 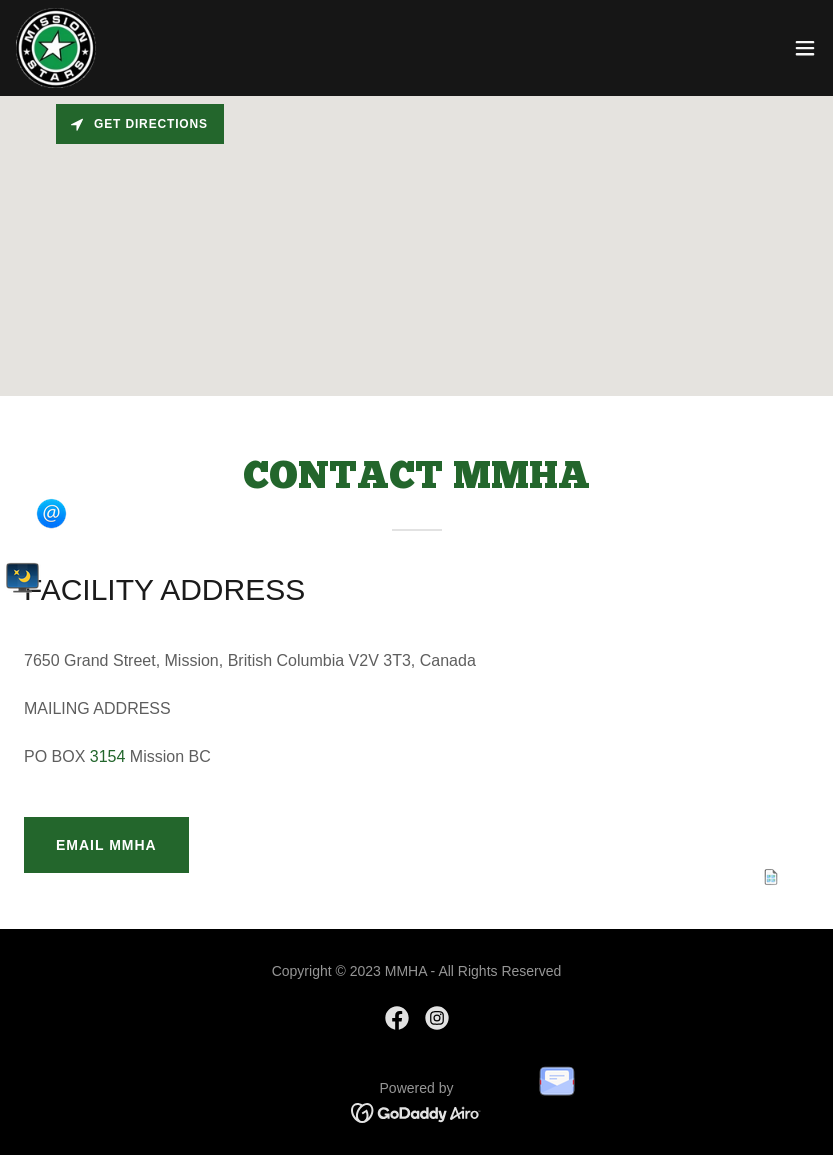 What do you see at coordinates (771, 877) in the screenshot?
I see `open an opendocument master document file` at bounding box center [771, 877].